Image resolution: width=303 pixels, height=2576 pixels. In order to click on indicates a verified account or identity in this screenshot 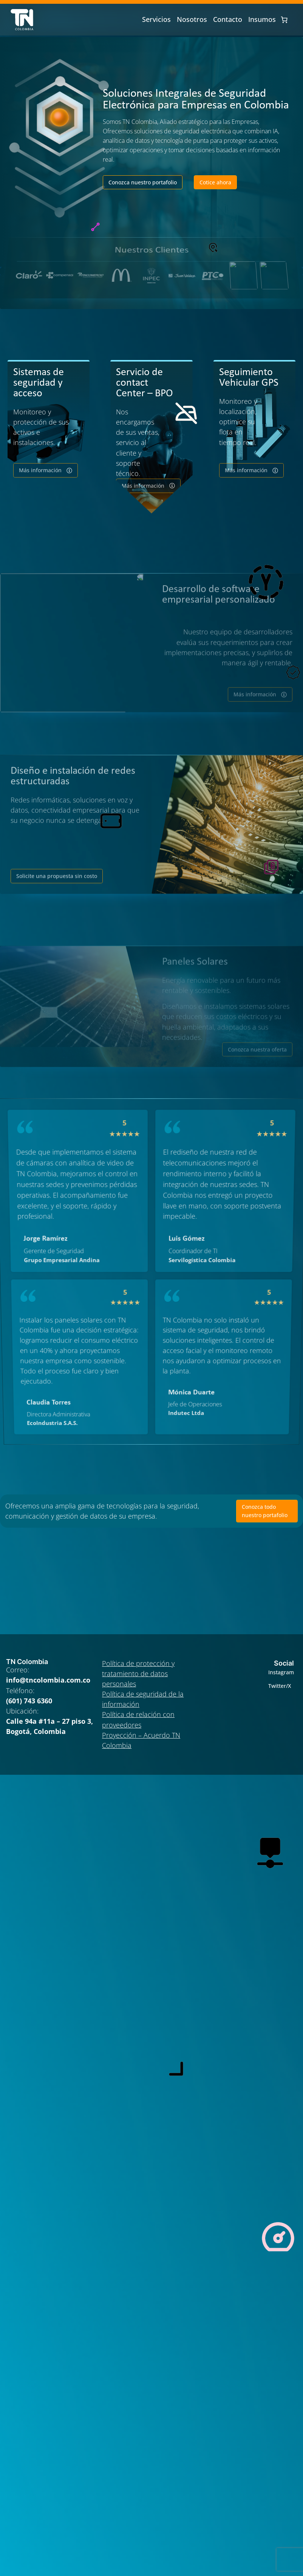, I will do `click(293, 672)`.